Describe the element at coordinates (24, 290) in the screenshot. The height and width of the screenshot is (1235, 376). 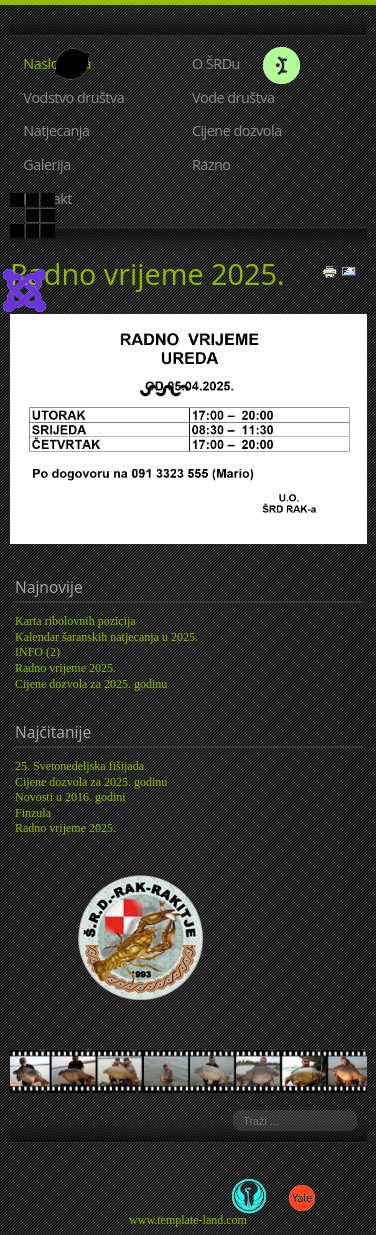
I see `Joomla content management system logo` at that location.